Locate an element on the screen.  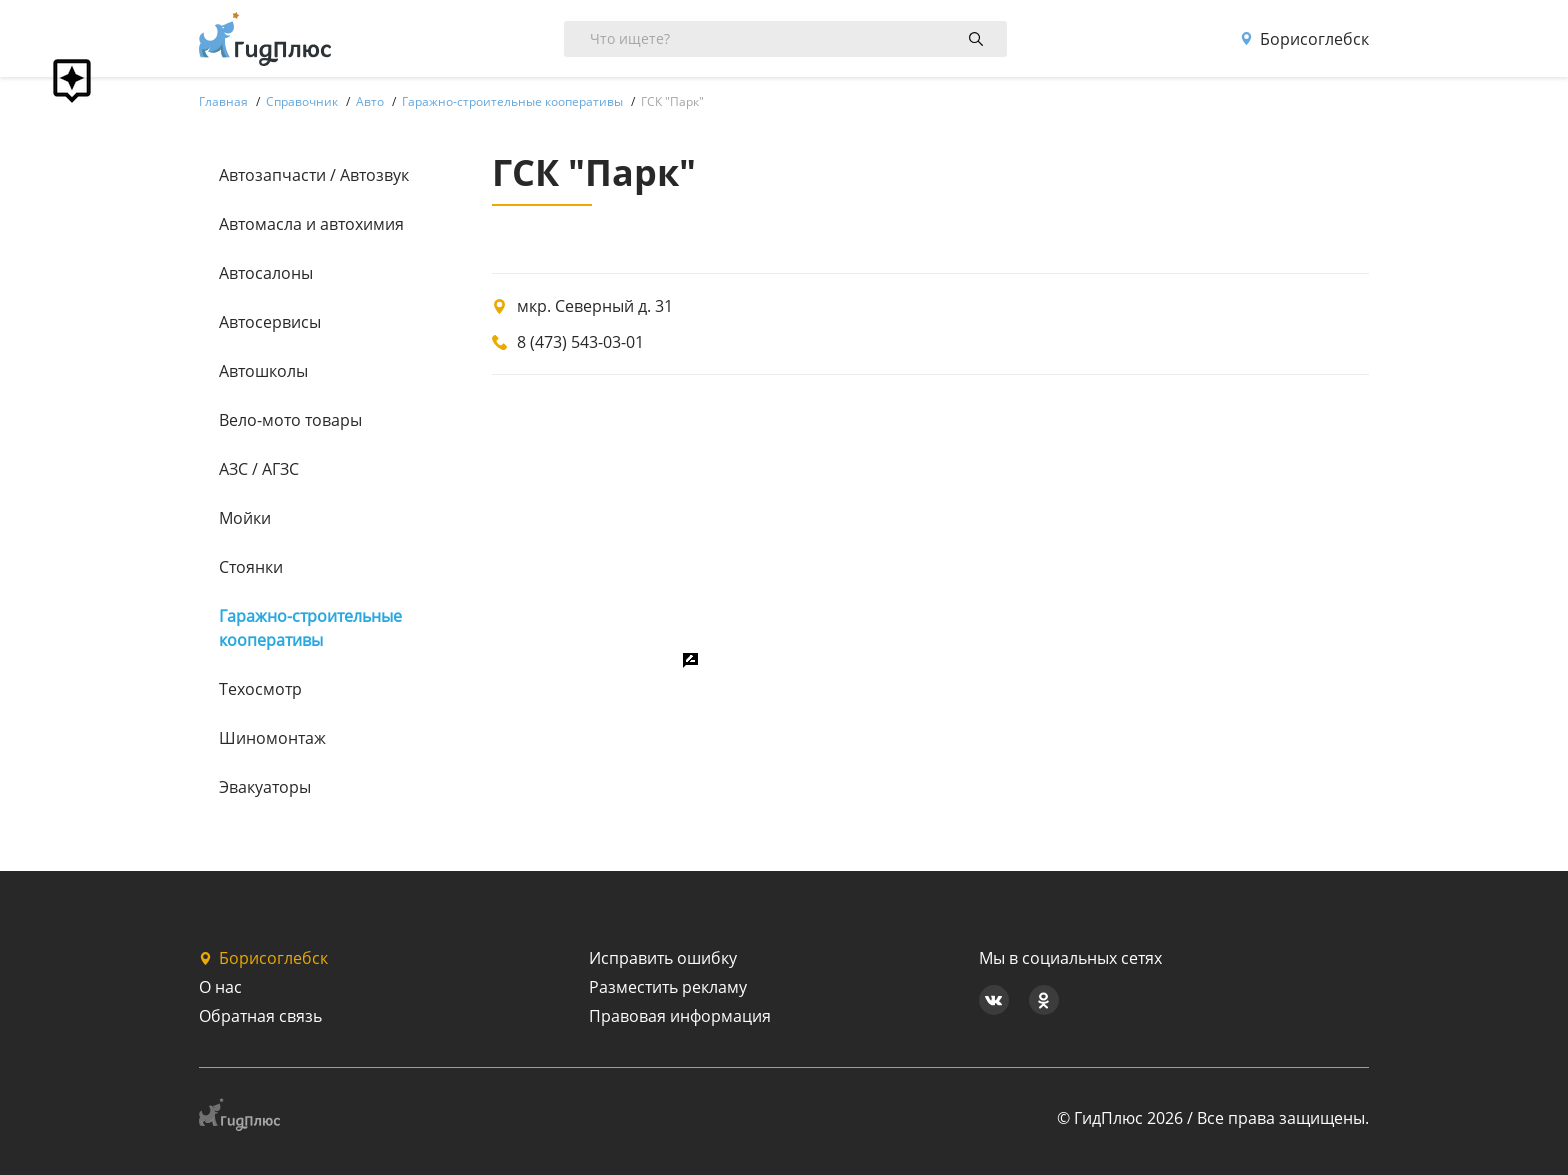
write a review or rating is located at coordinates (690, 660).